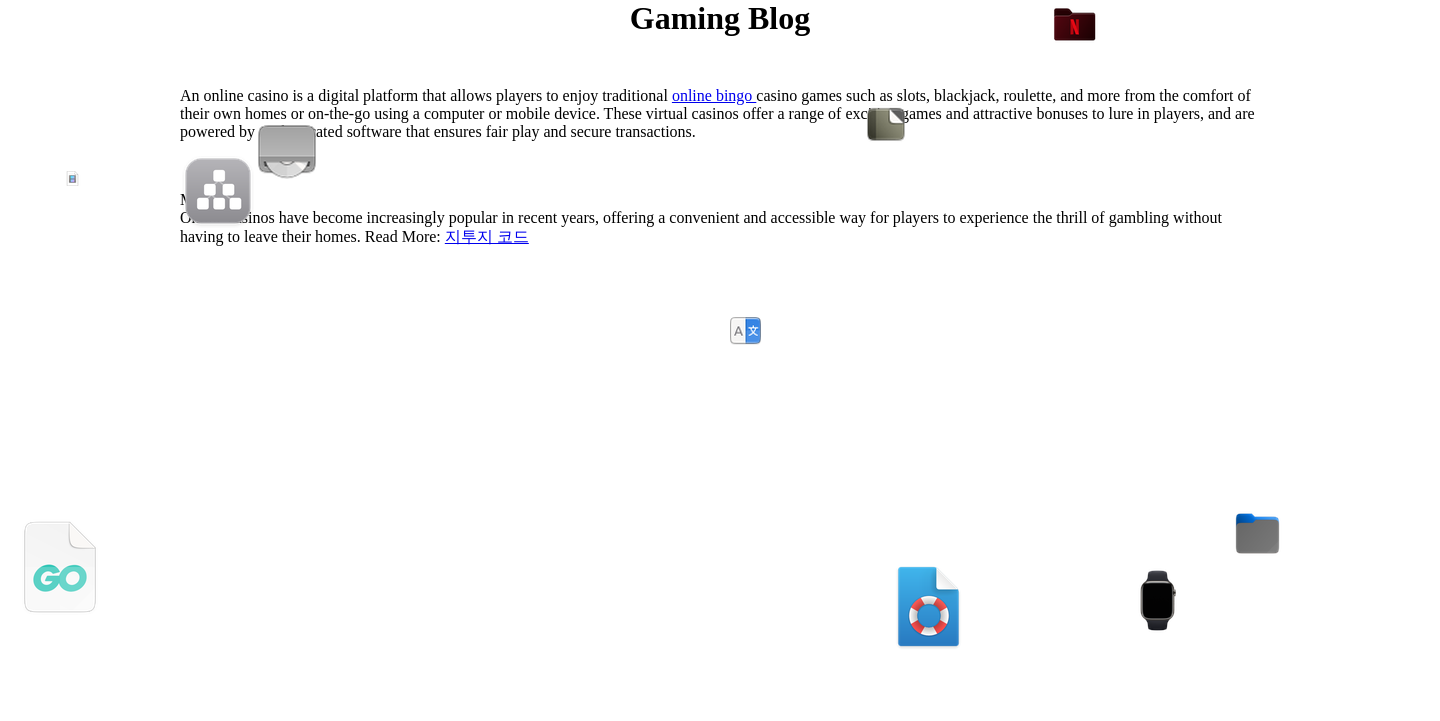 Image resolution: width=1440 pixels, height=721 pixels. Describe the element at coordinates (1257, 533) in the screenshot. I see `open folder to view contents` at that location.